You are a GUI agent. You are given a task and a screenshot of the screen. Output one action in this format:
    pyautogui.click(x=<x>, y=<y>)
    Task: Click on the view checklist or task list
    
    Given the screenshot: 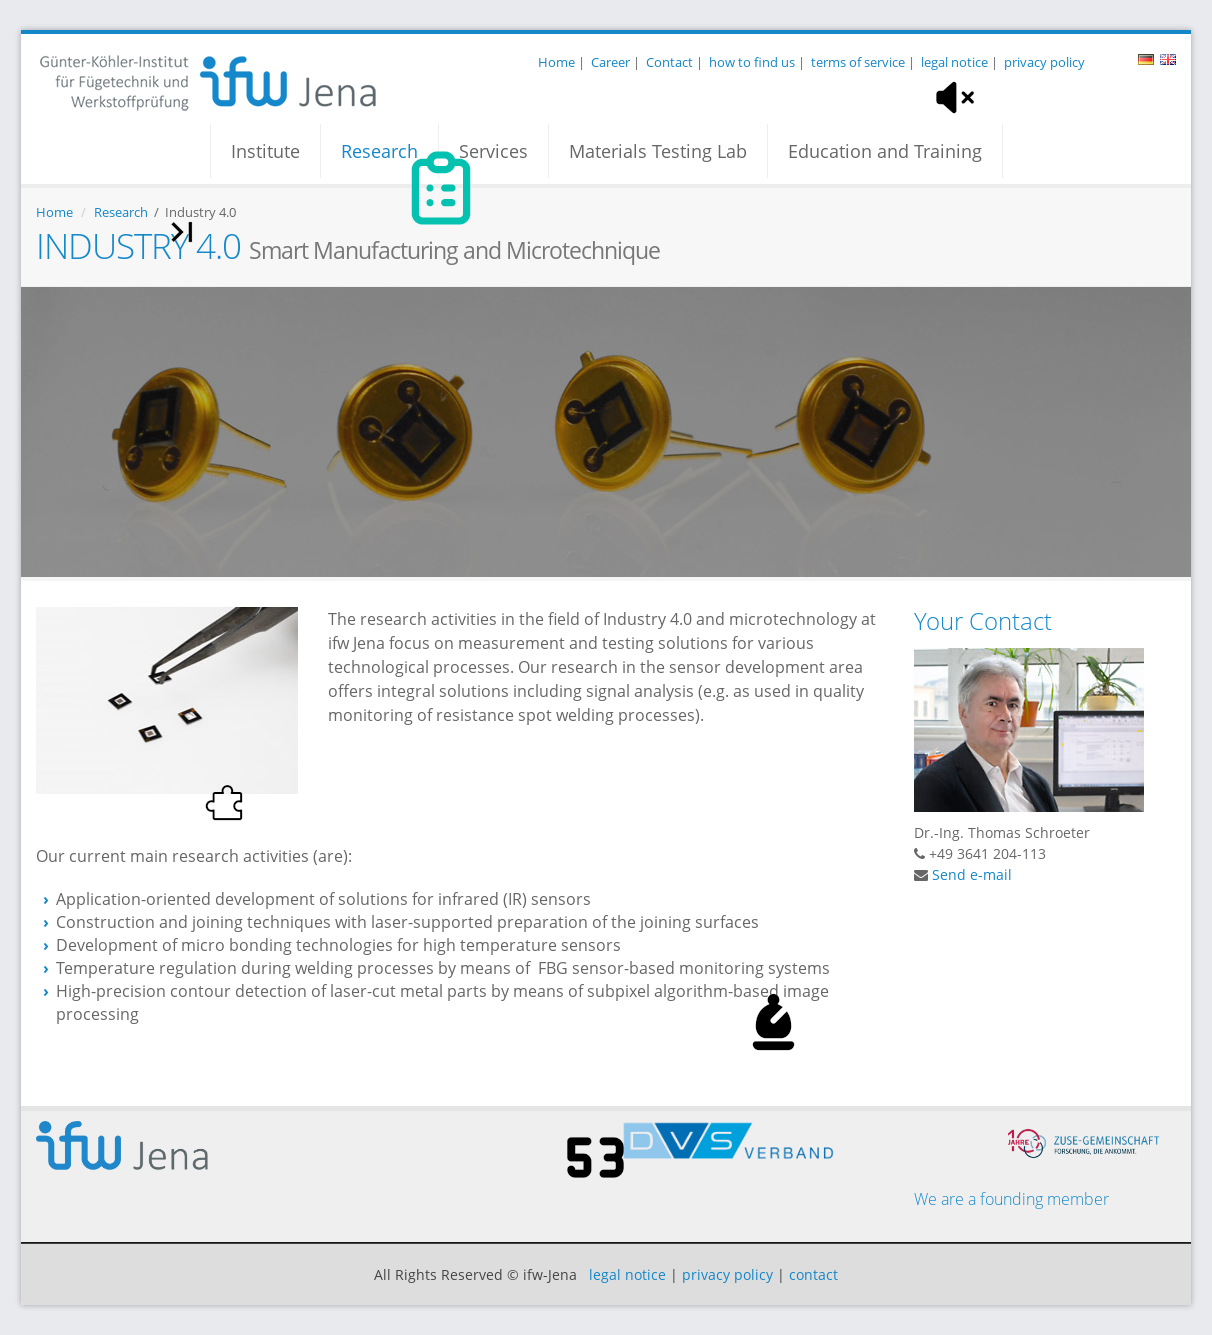 What is the action you would take?
    pyautogui.click(x=441, y=188)
    